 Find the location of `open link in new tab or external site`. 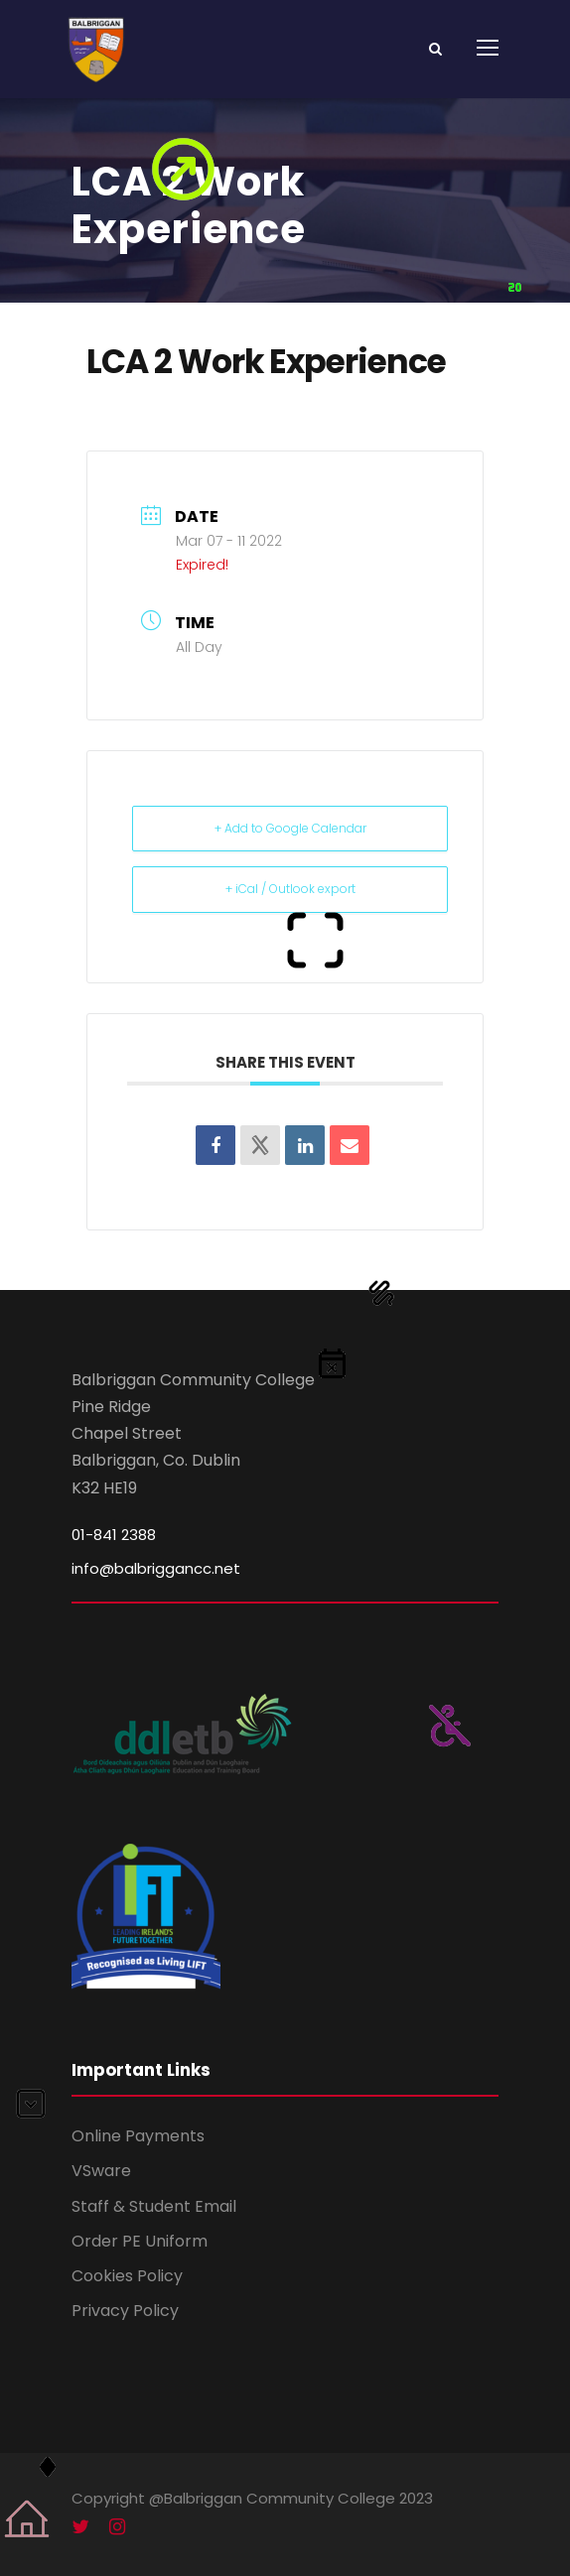

open link in new tab or external site is located at coordinates (183, 169).